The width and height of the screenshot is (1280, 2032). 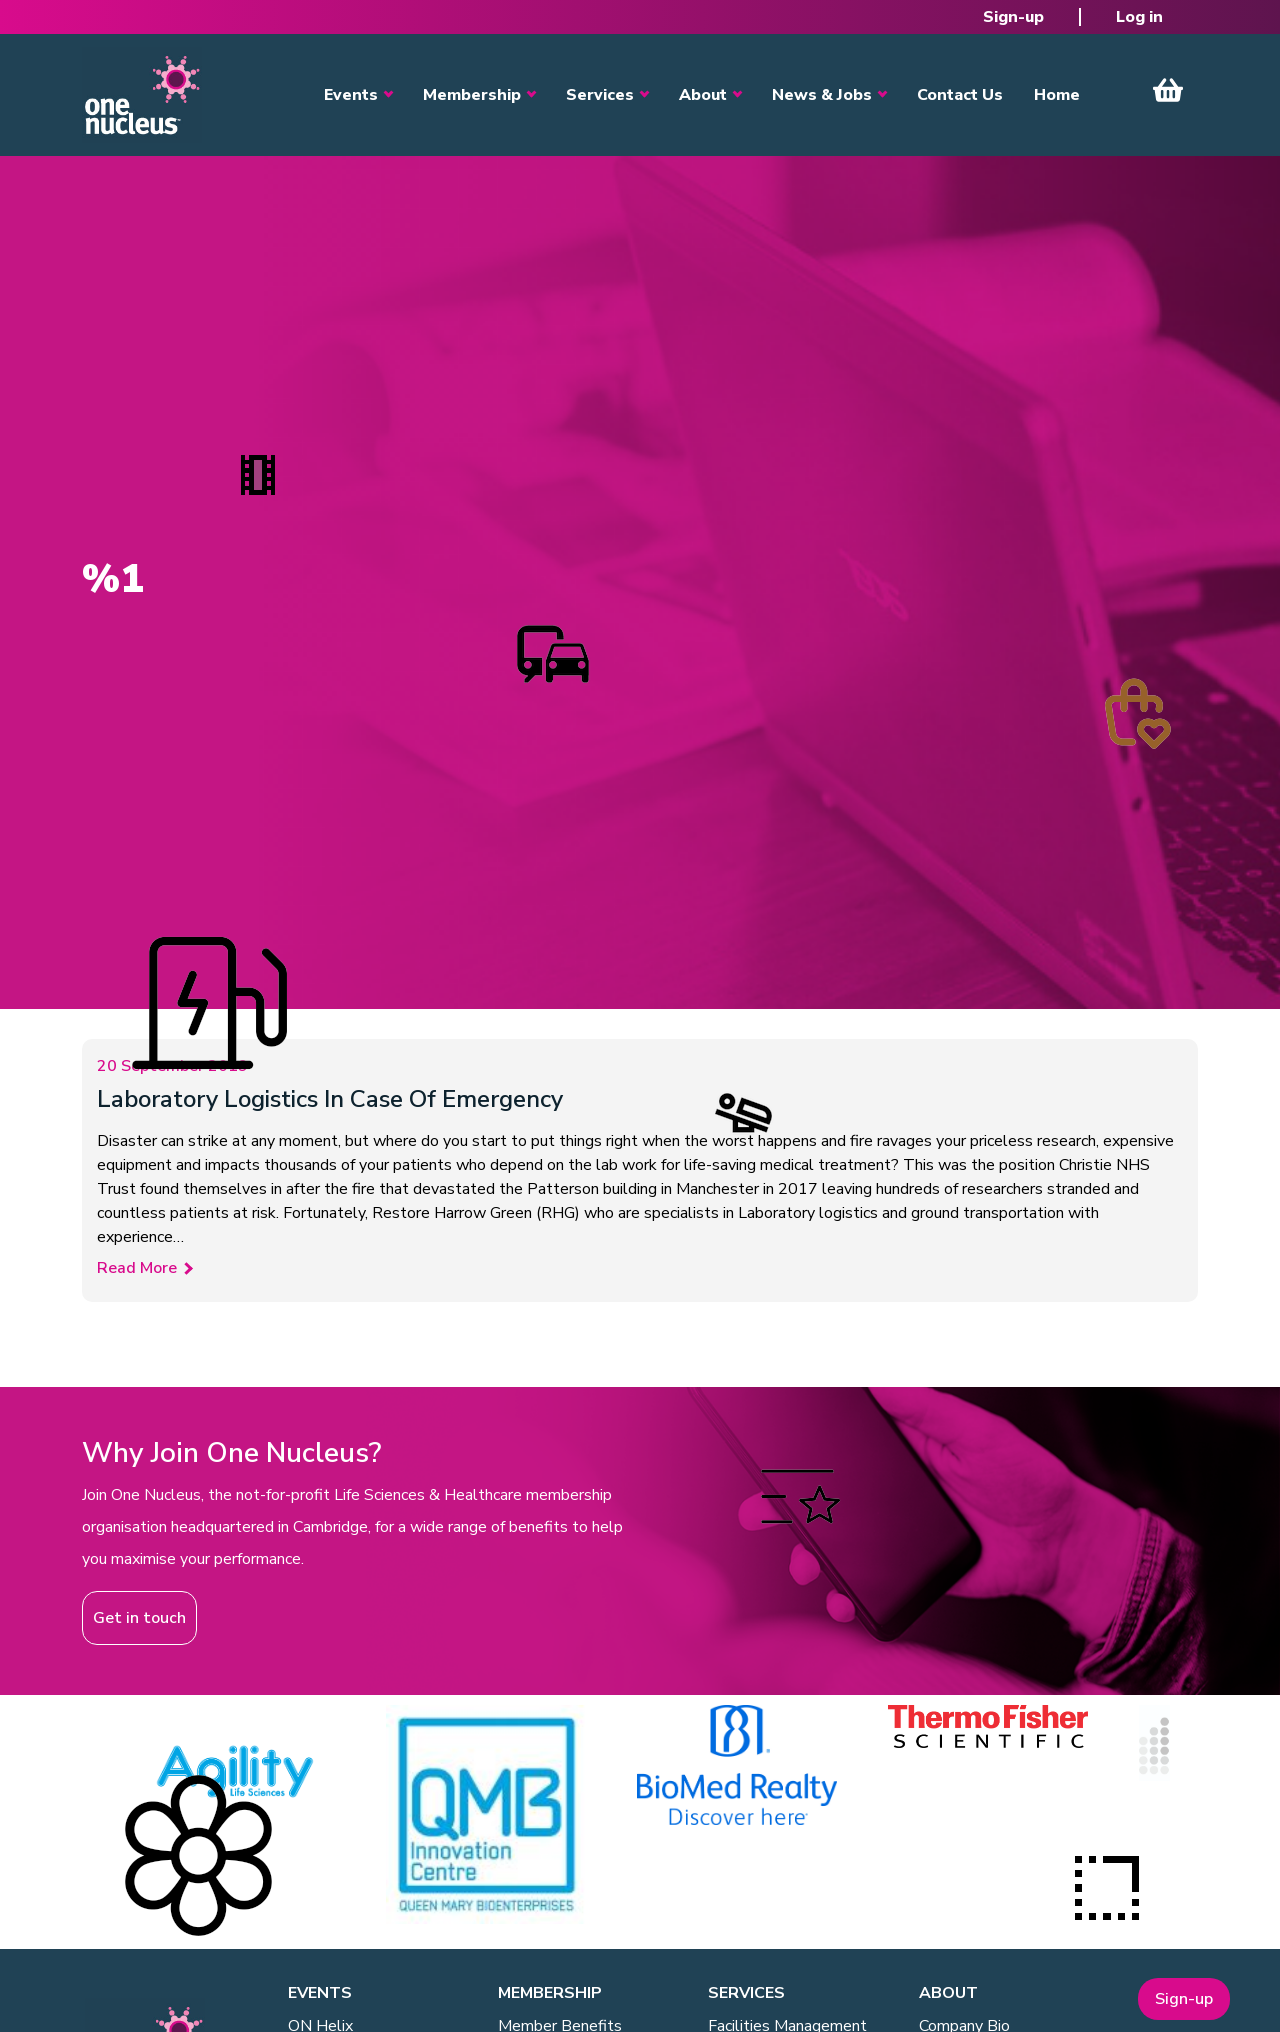 What do you see at coordinates (1107, 1888) in the screenshot?
I see `adjust corner radius of a shape or element` at bounding box center [1107, 1888].